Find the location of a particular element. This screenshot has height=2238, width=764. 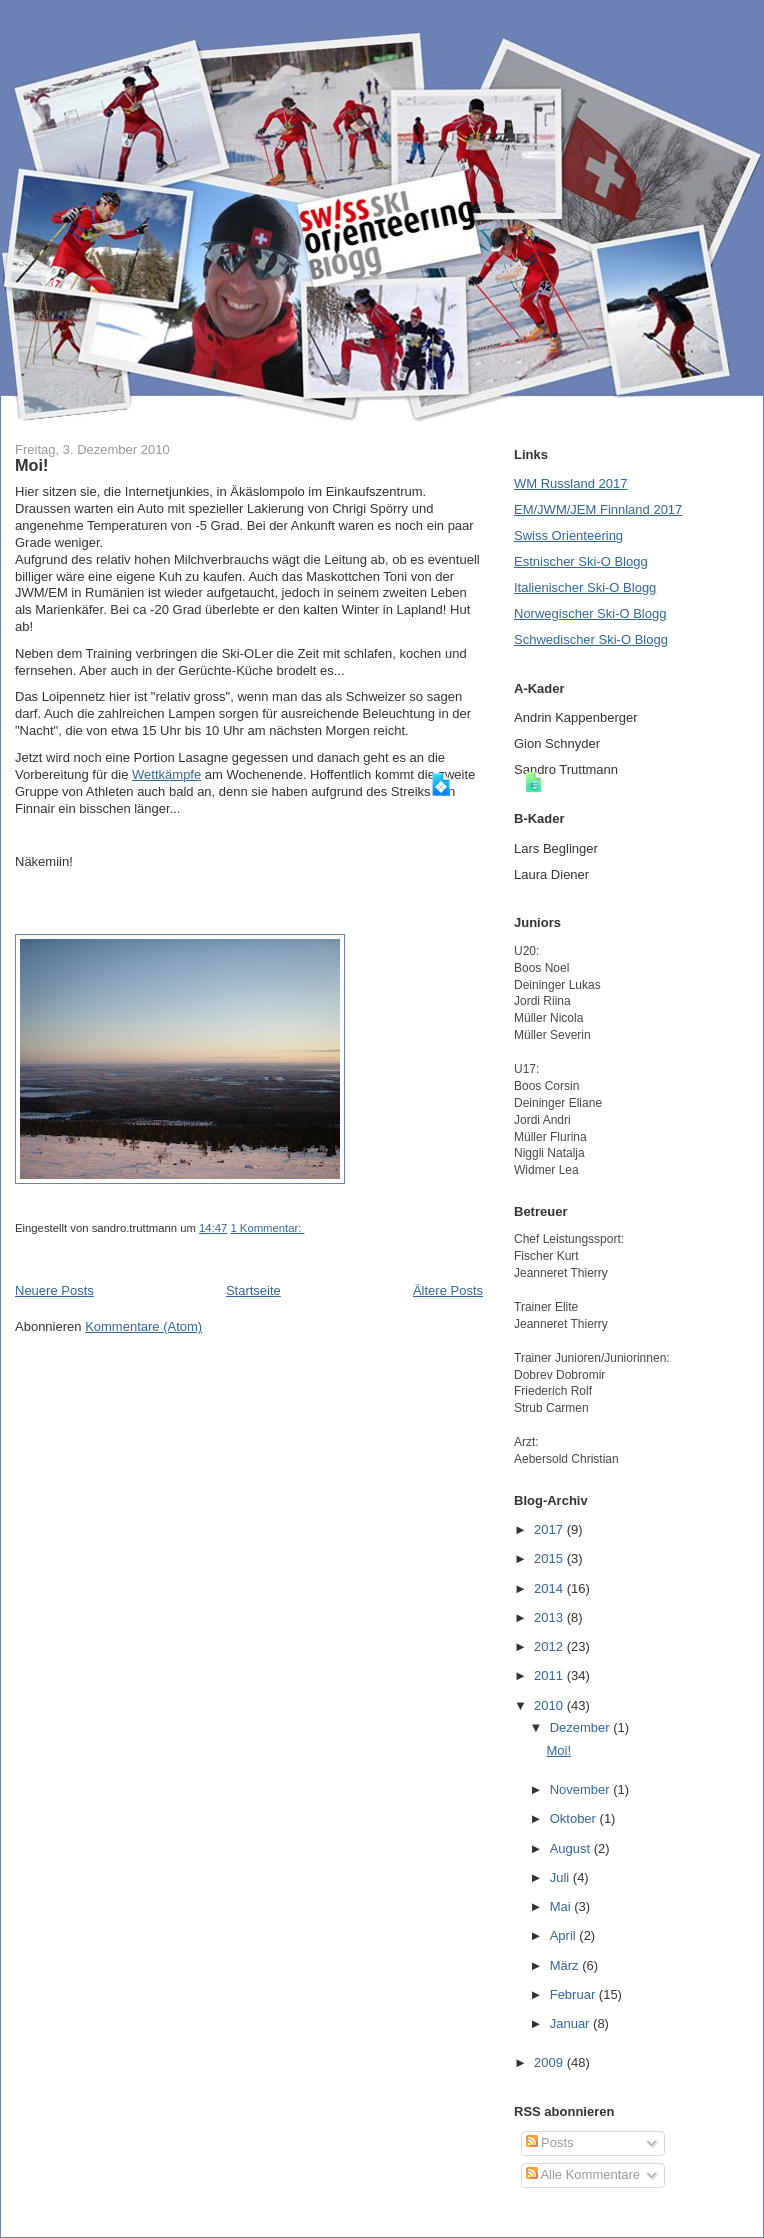

minder mind-mapping file type is located at coordinates (533, 782).